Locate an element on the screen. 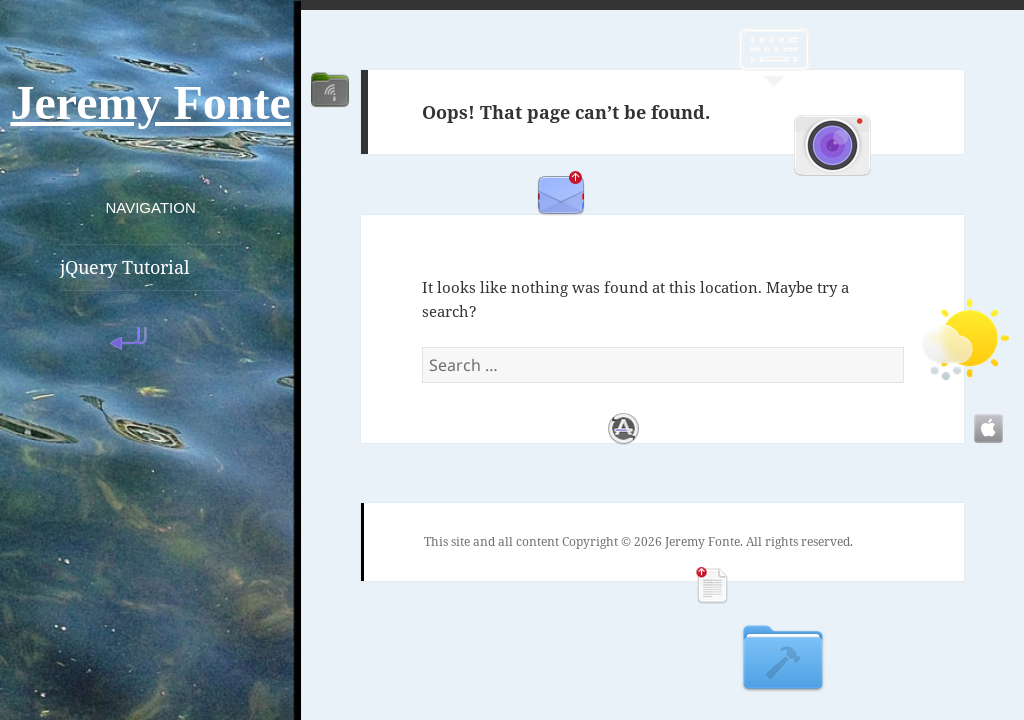 The width and height of the screenshot is (1024, 720). open insync cloud sync folder is located at coordinates (330, 89).